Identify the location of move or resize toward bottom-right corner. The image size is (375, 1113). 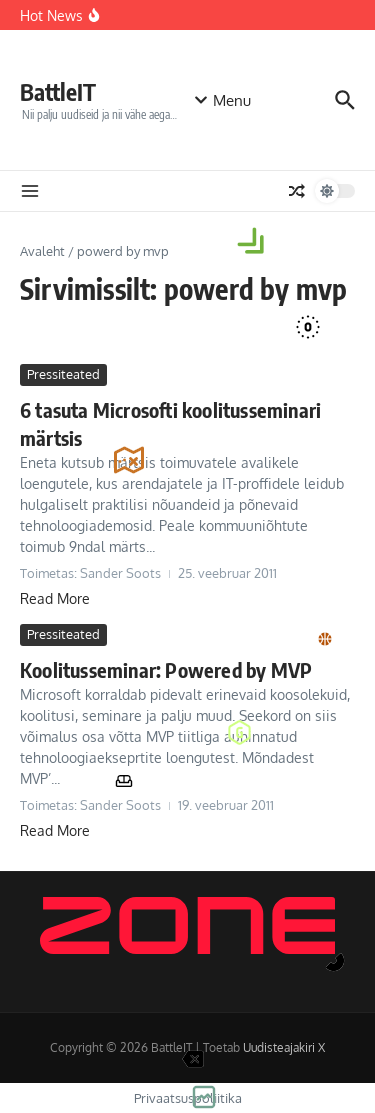
(252, 242).